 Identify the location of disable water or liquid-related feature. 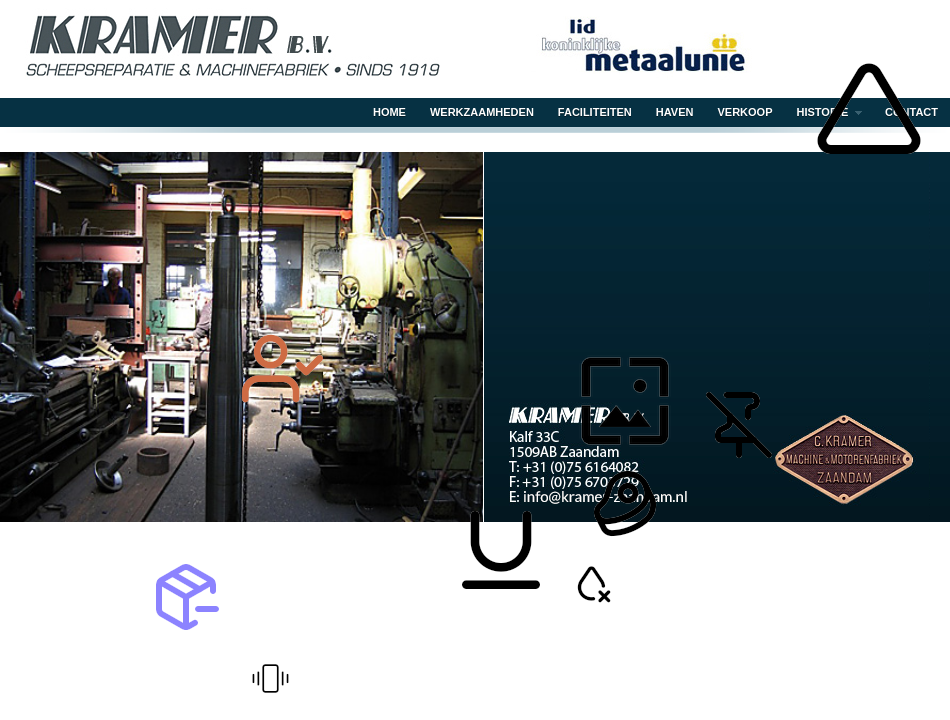
(591, 583).